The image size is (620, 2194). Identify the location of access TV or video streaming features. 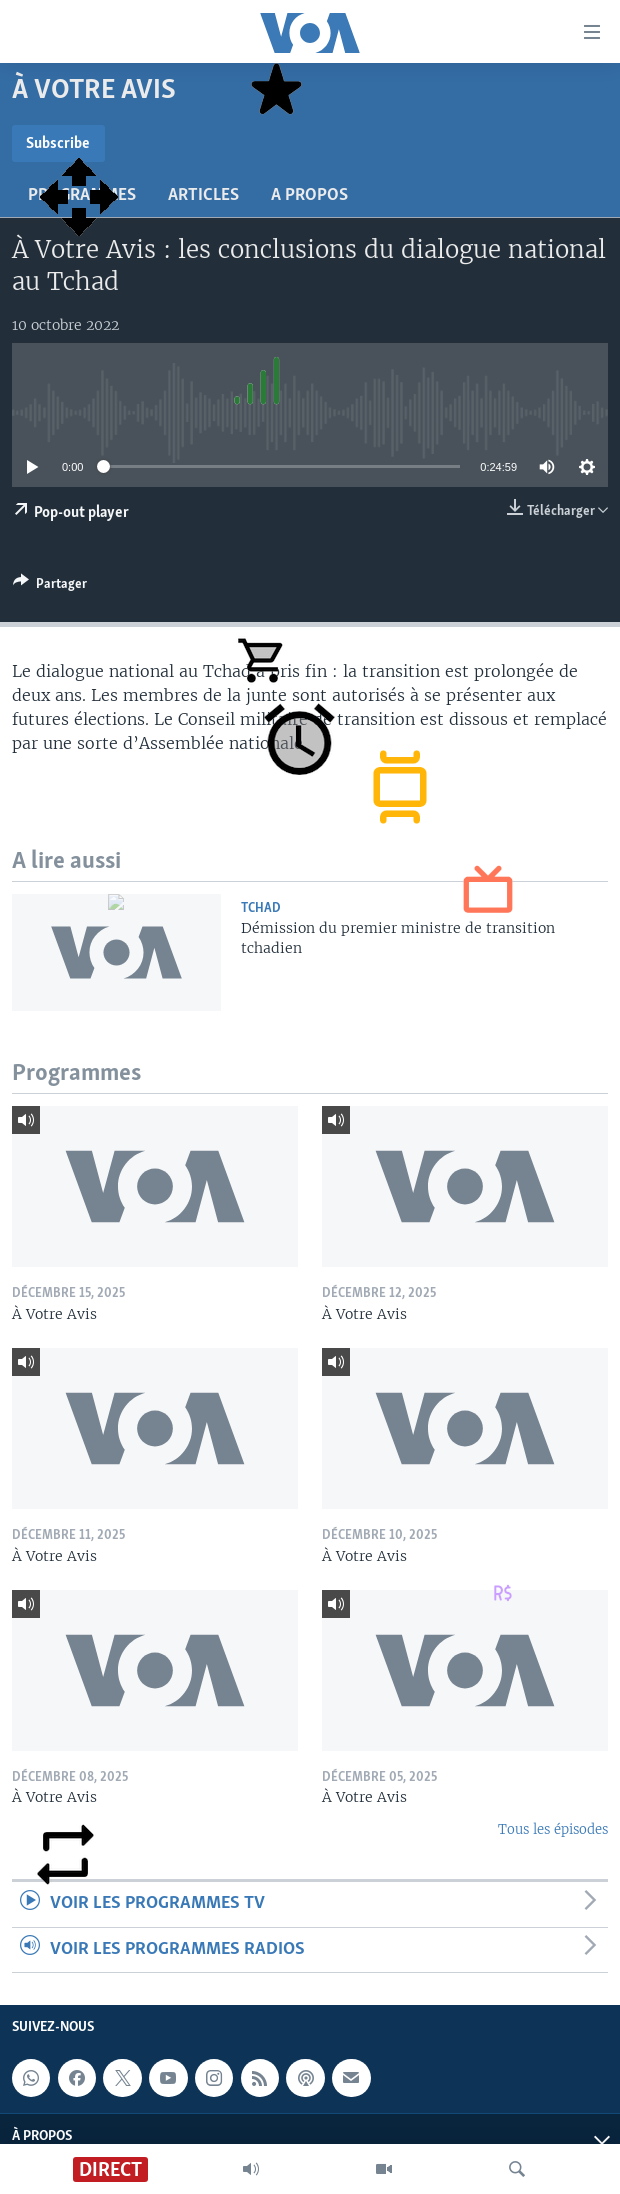
(488, 892).